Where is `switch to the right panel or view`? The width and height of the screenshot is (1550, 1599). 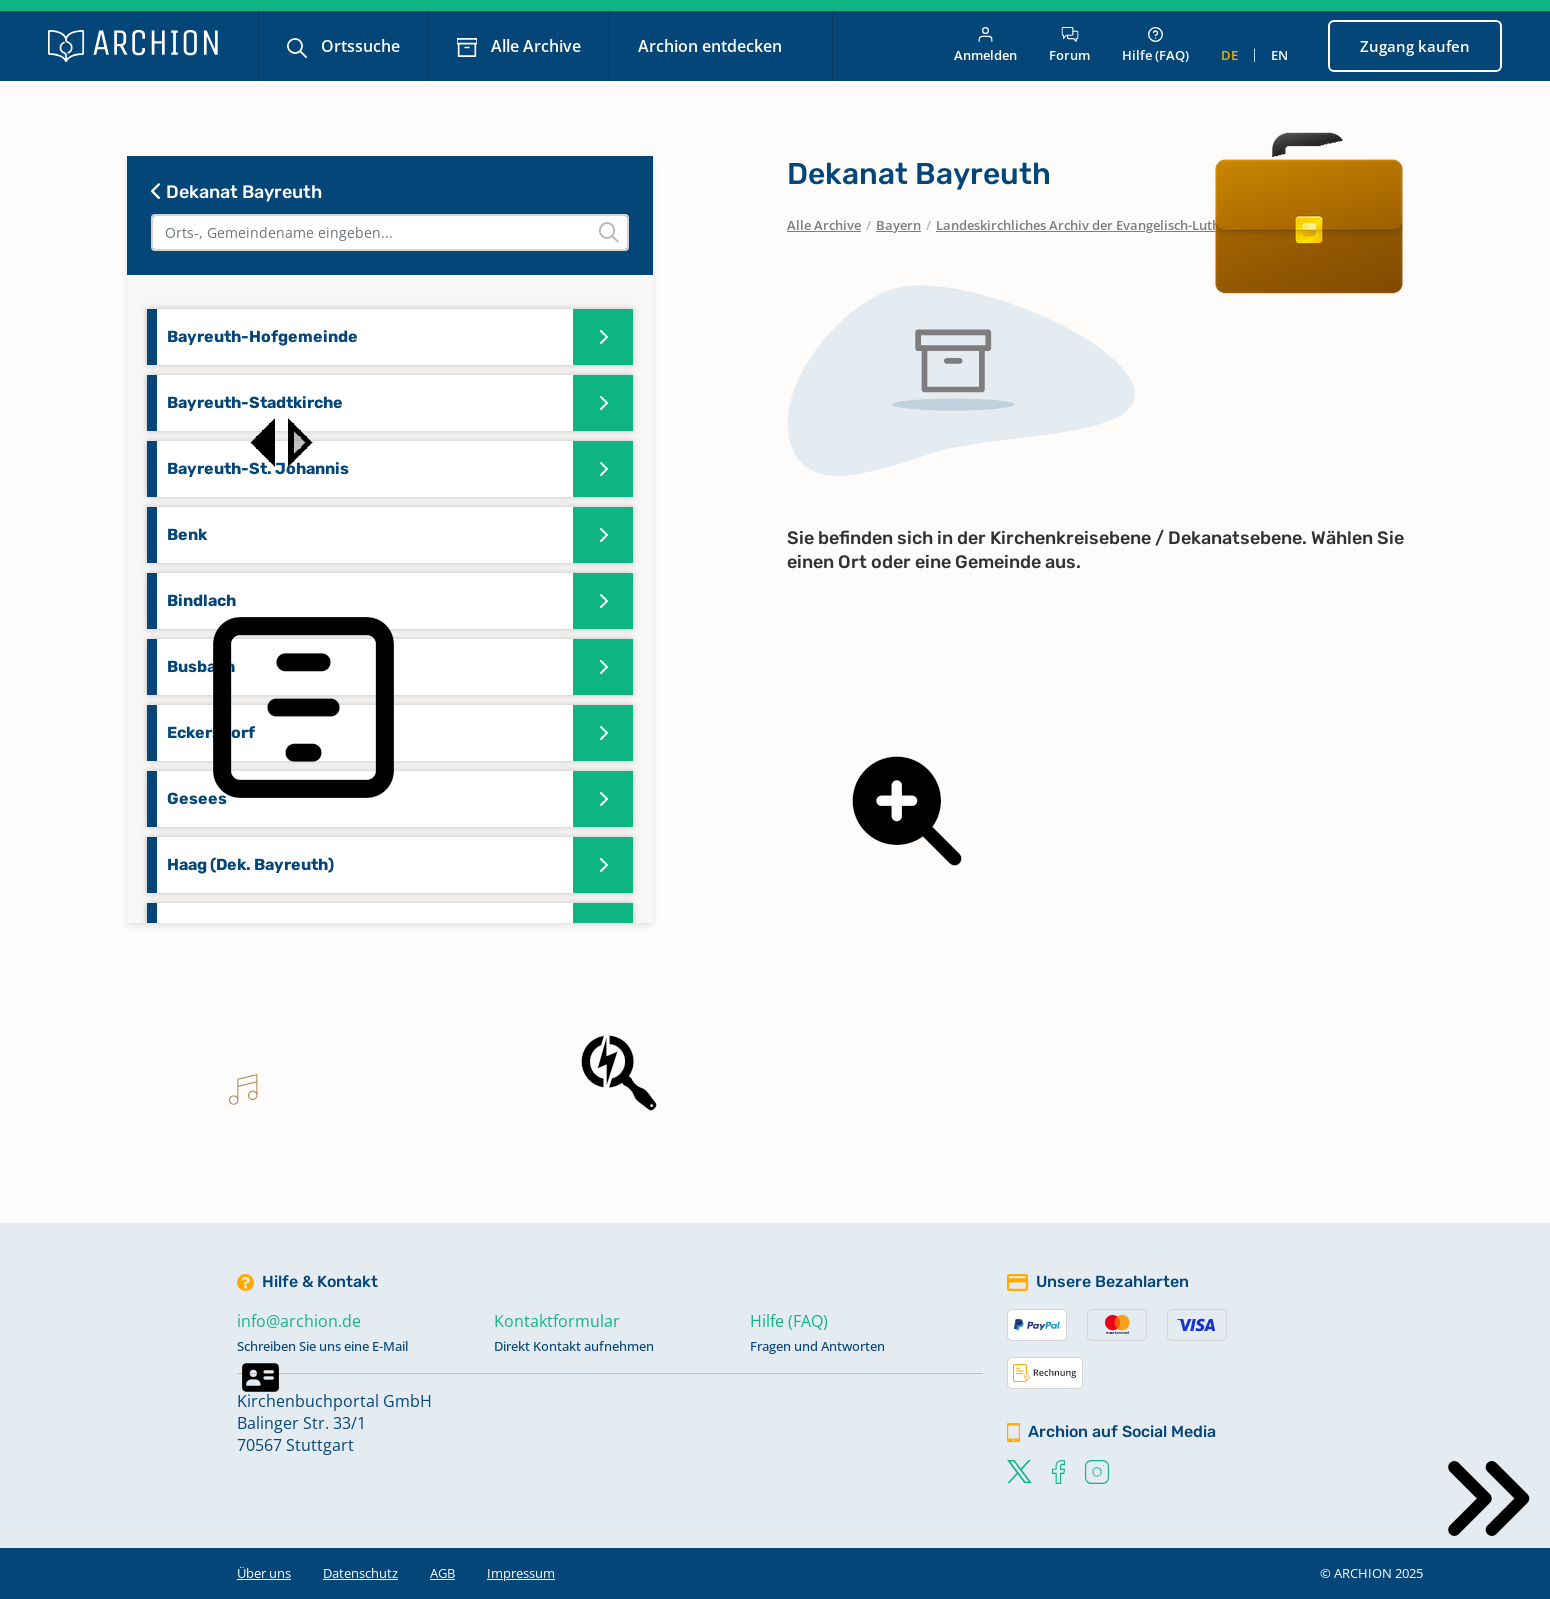 switch to the right panel or view is located at coordinates (281, 442).